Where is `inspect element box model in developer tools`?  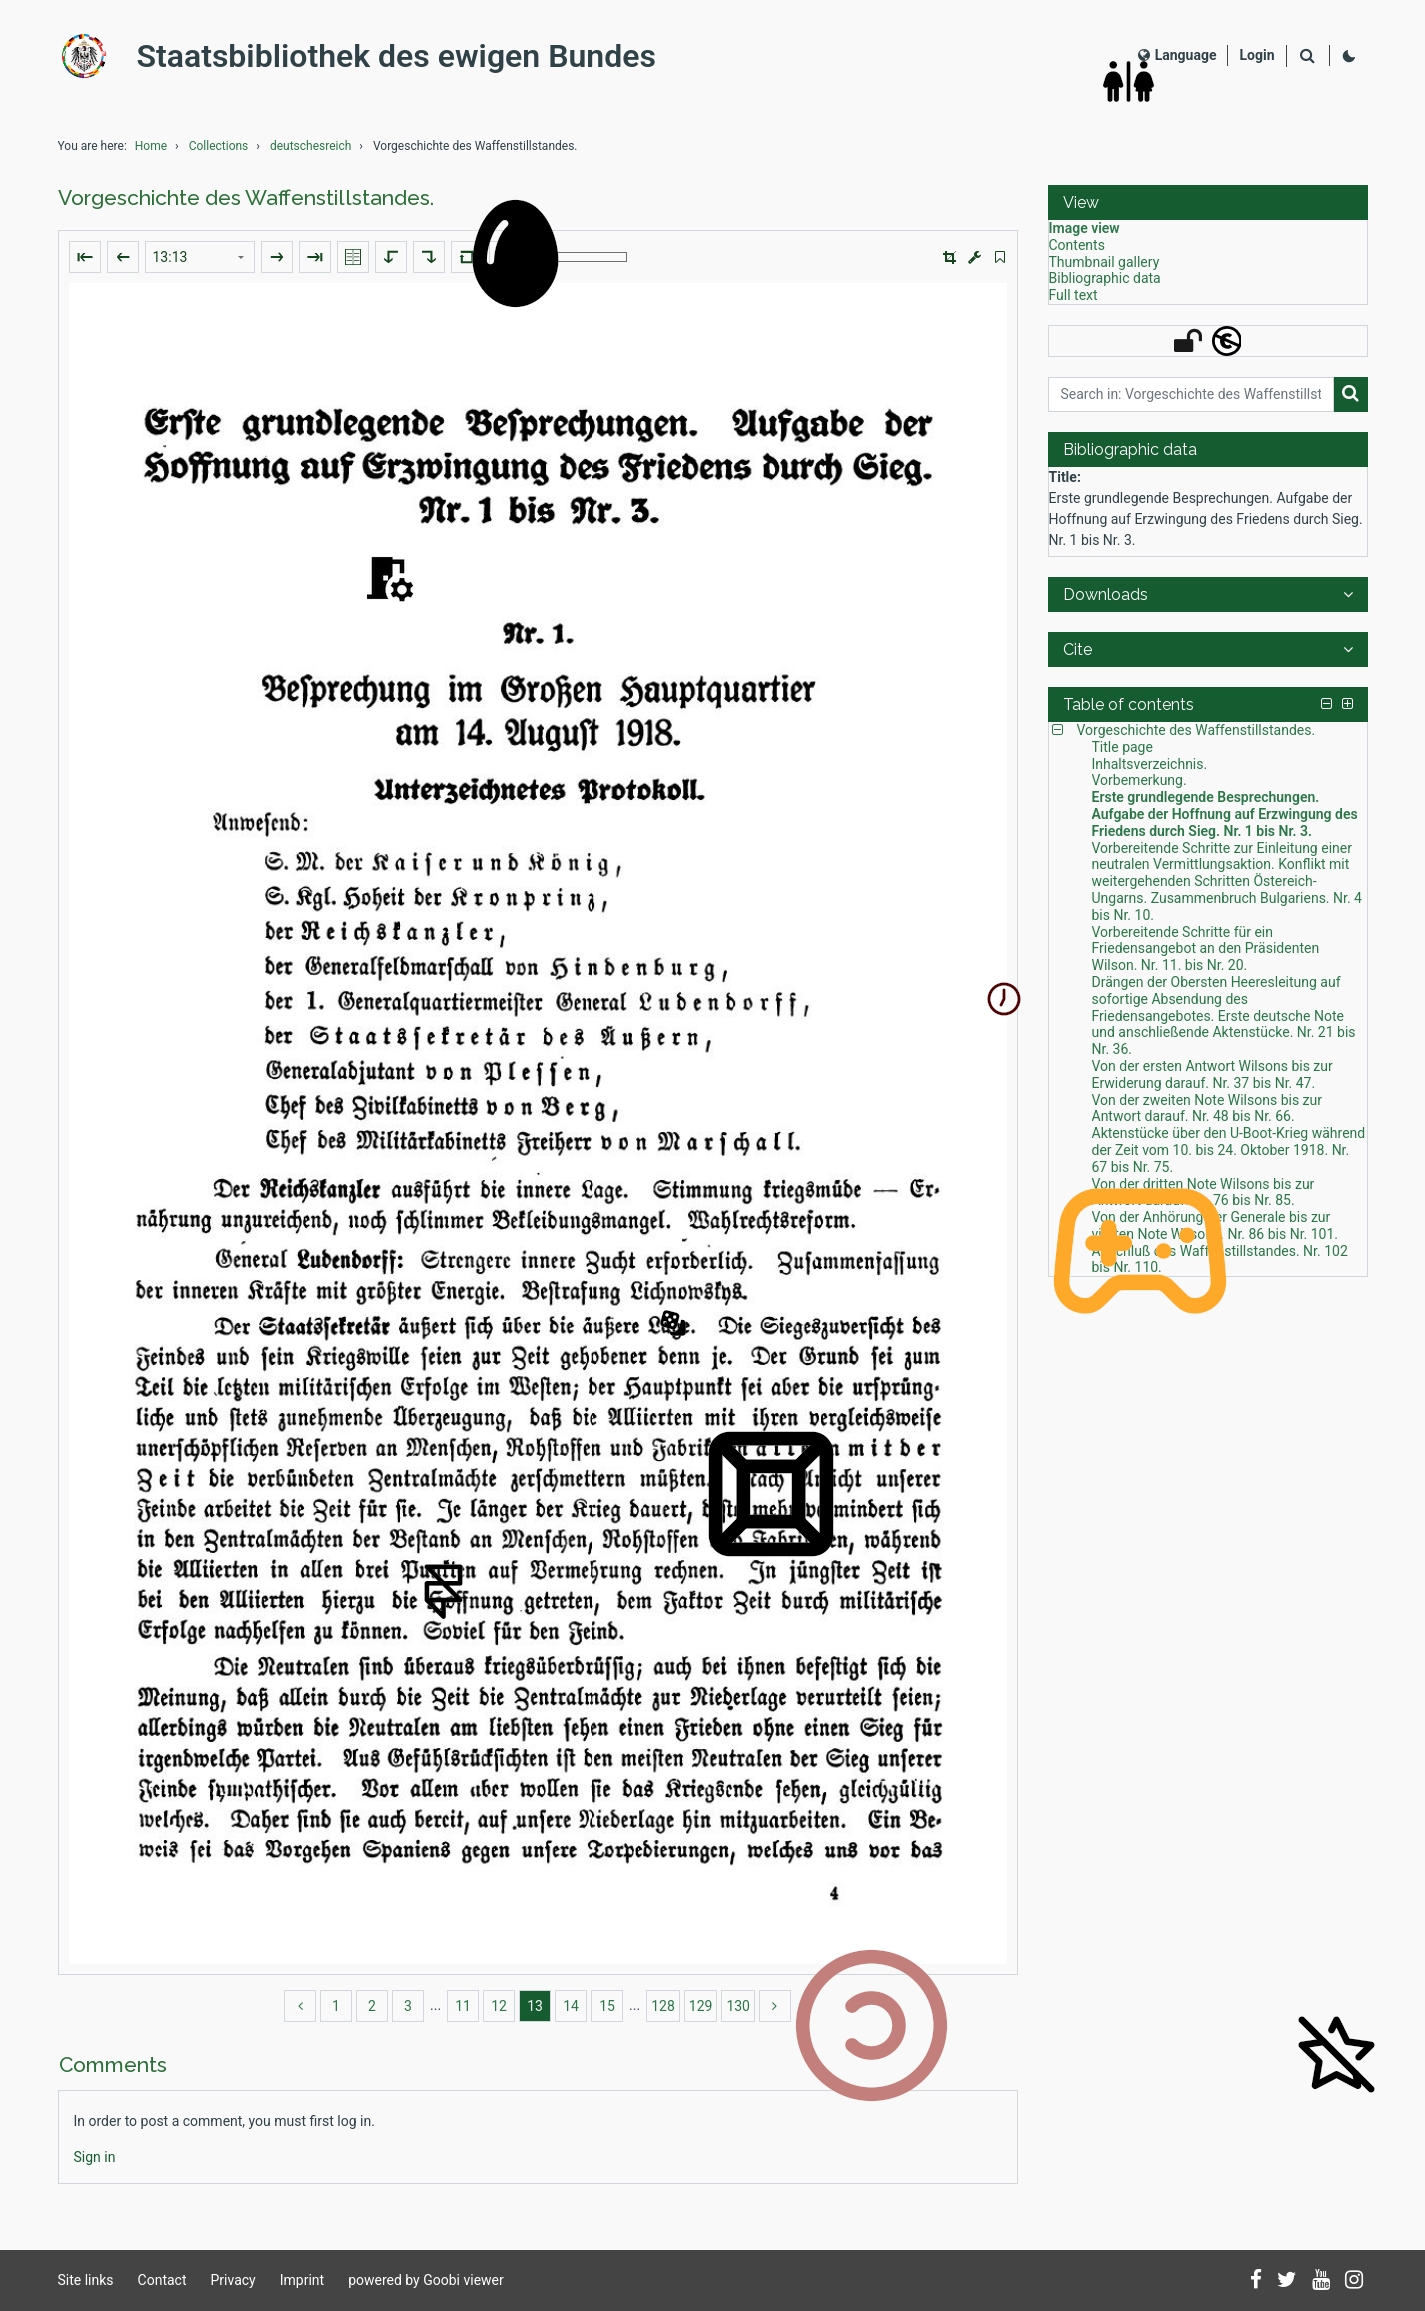
inspect element box model in developer tools is located at coordinates (771, 1494).